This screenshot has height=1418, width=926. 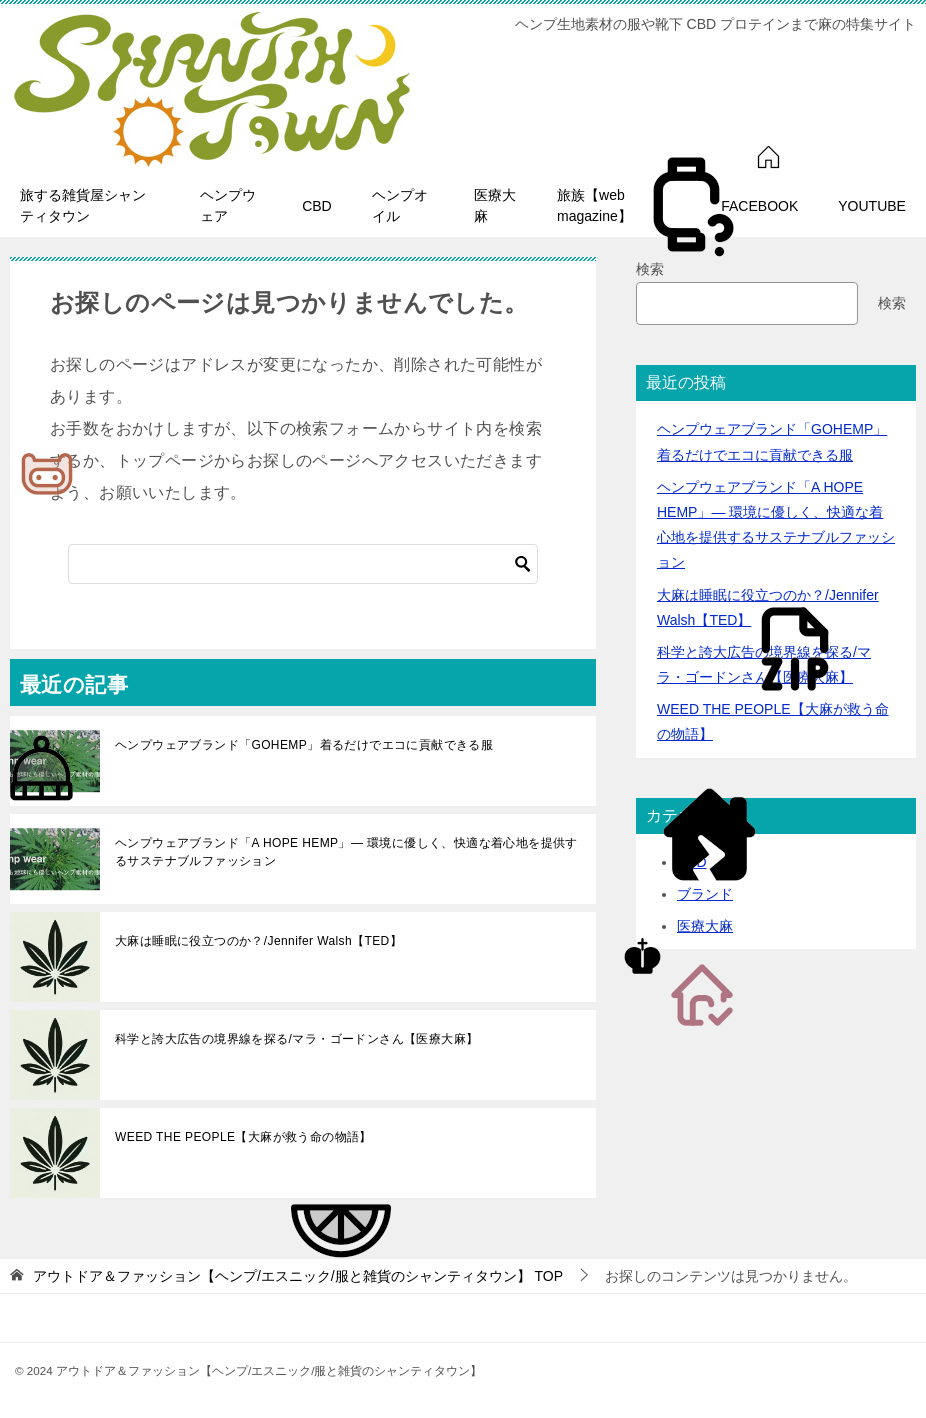 I want to click on home address verified or confirmed, so click(x=702, y=995).